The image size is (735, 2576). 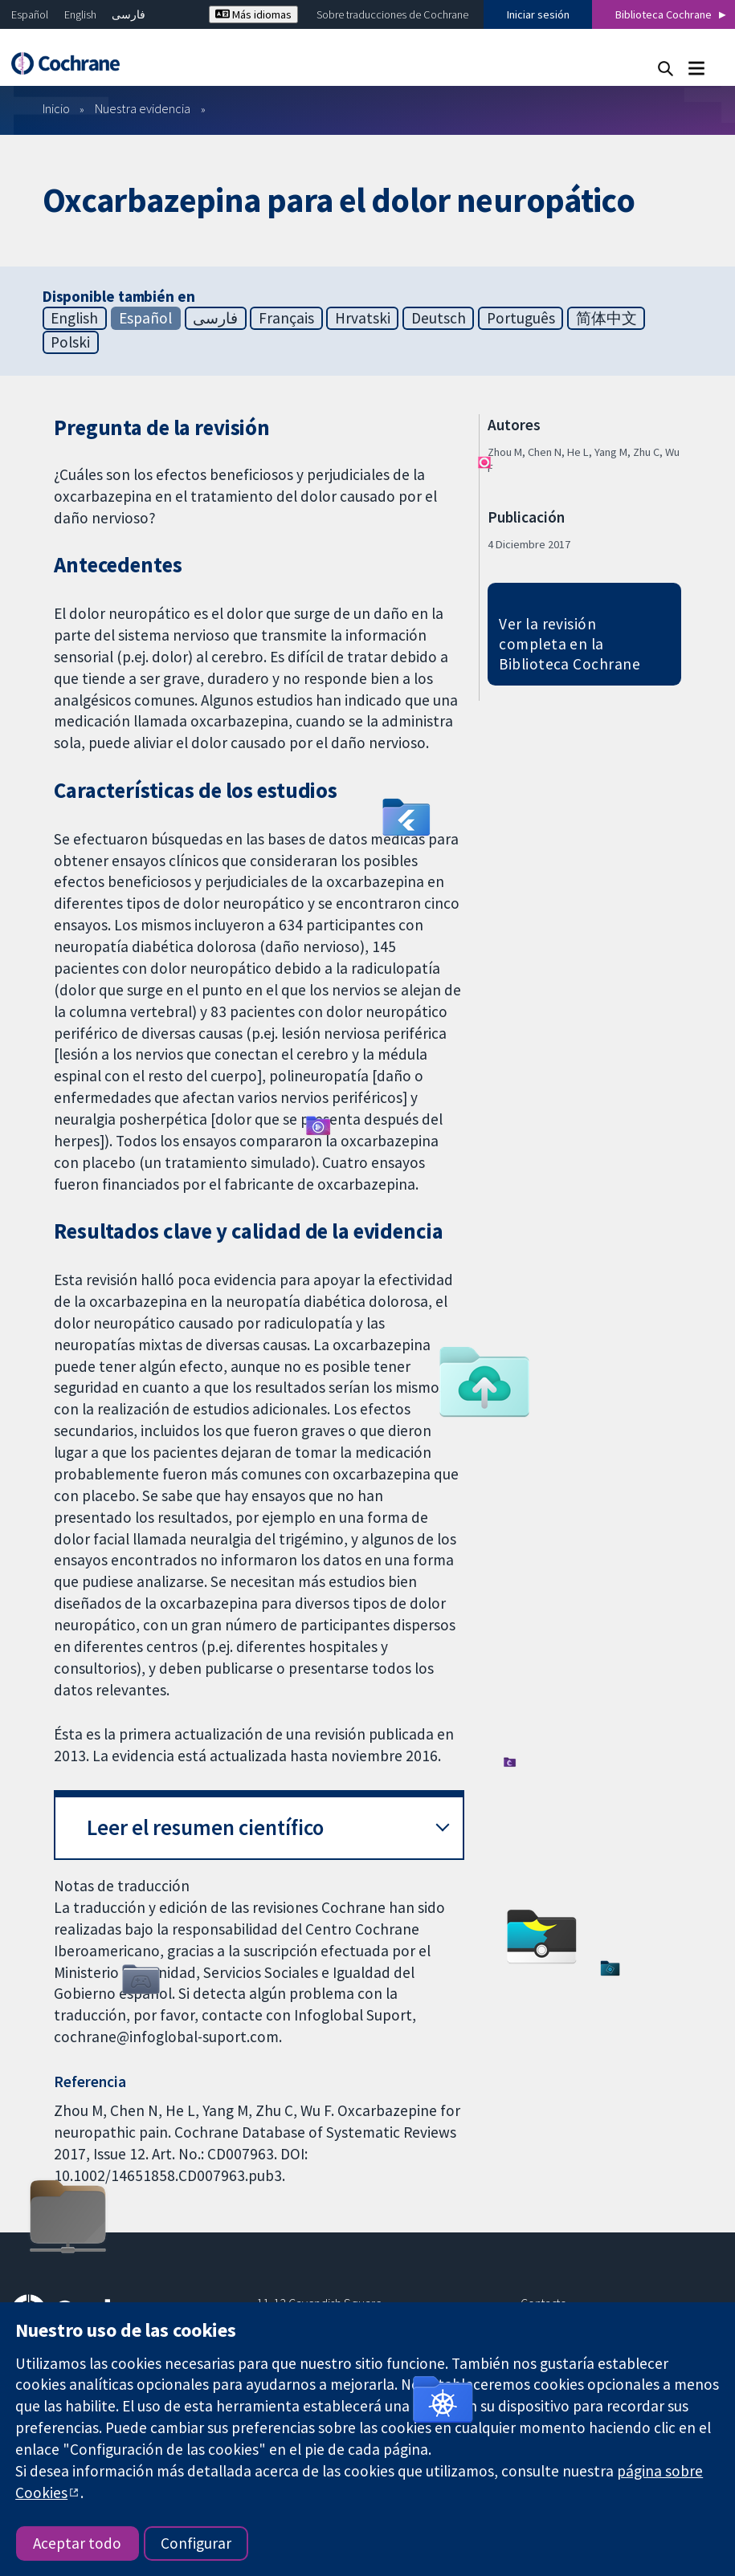 What do you see at coordinates (610, 1968) in the screenshot?
I see `open adobe photoshop elements project folder` at bounding box center [610, 1968].